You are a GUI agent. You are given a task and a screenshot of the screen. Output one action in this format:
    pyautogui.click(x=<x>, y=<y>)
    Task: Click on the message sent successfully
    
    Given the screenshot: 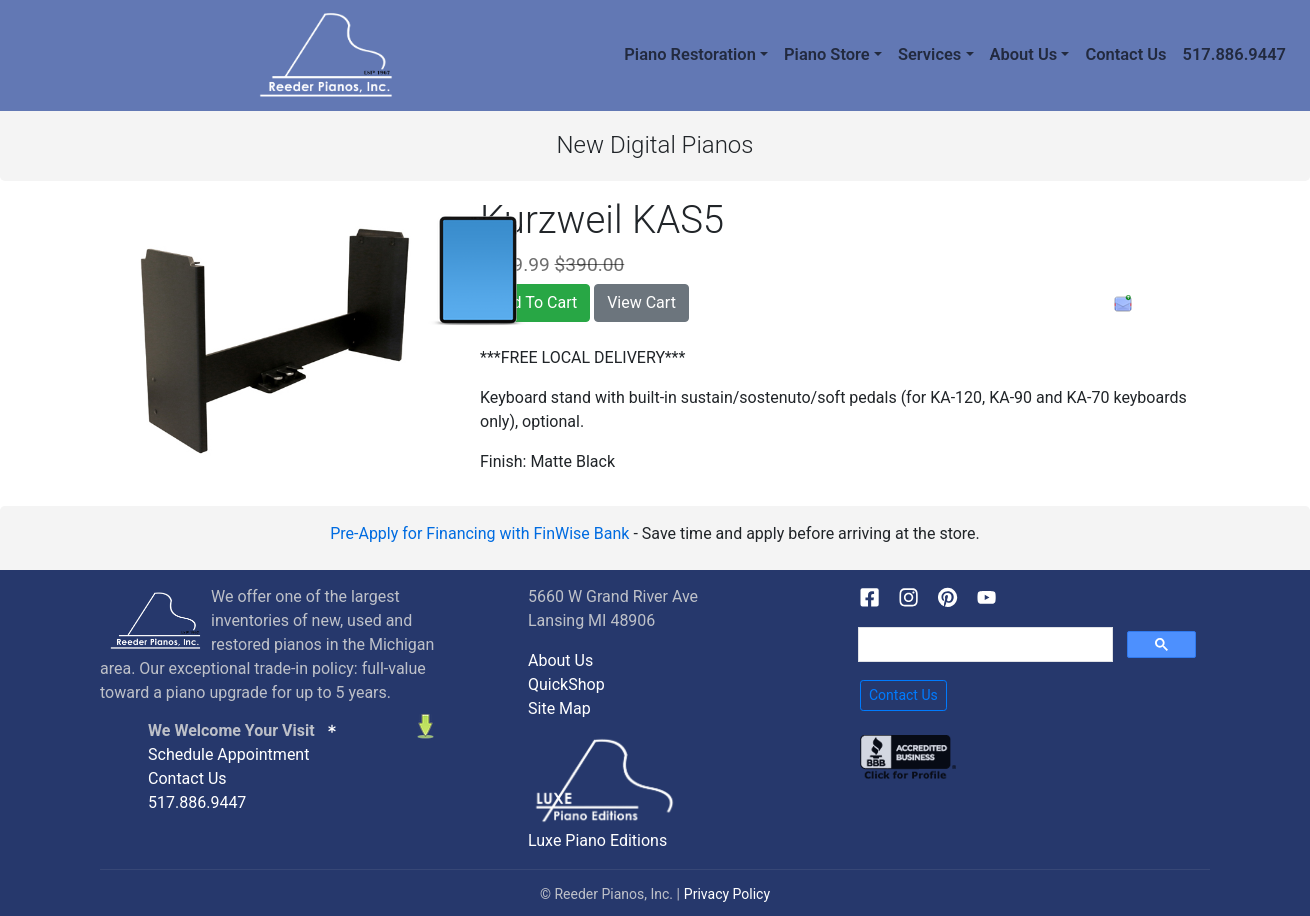 What is the action you would take?
    pyautogui.click(x=1123, y=304)
    